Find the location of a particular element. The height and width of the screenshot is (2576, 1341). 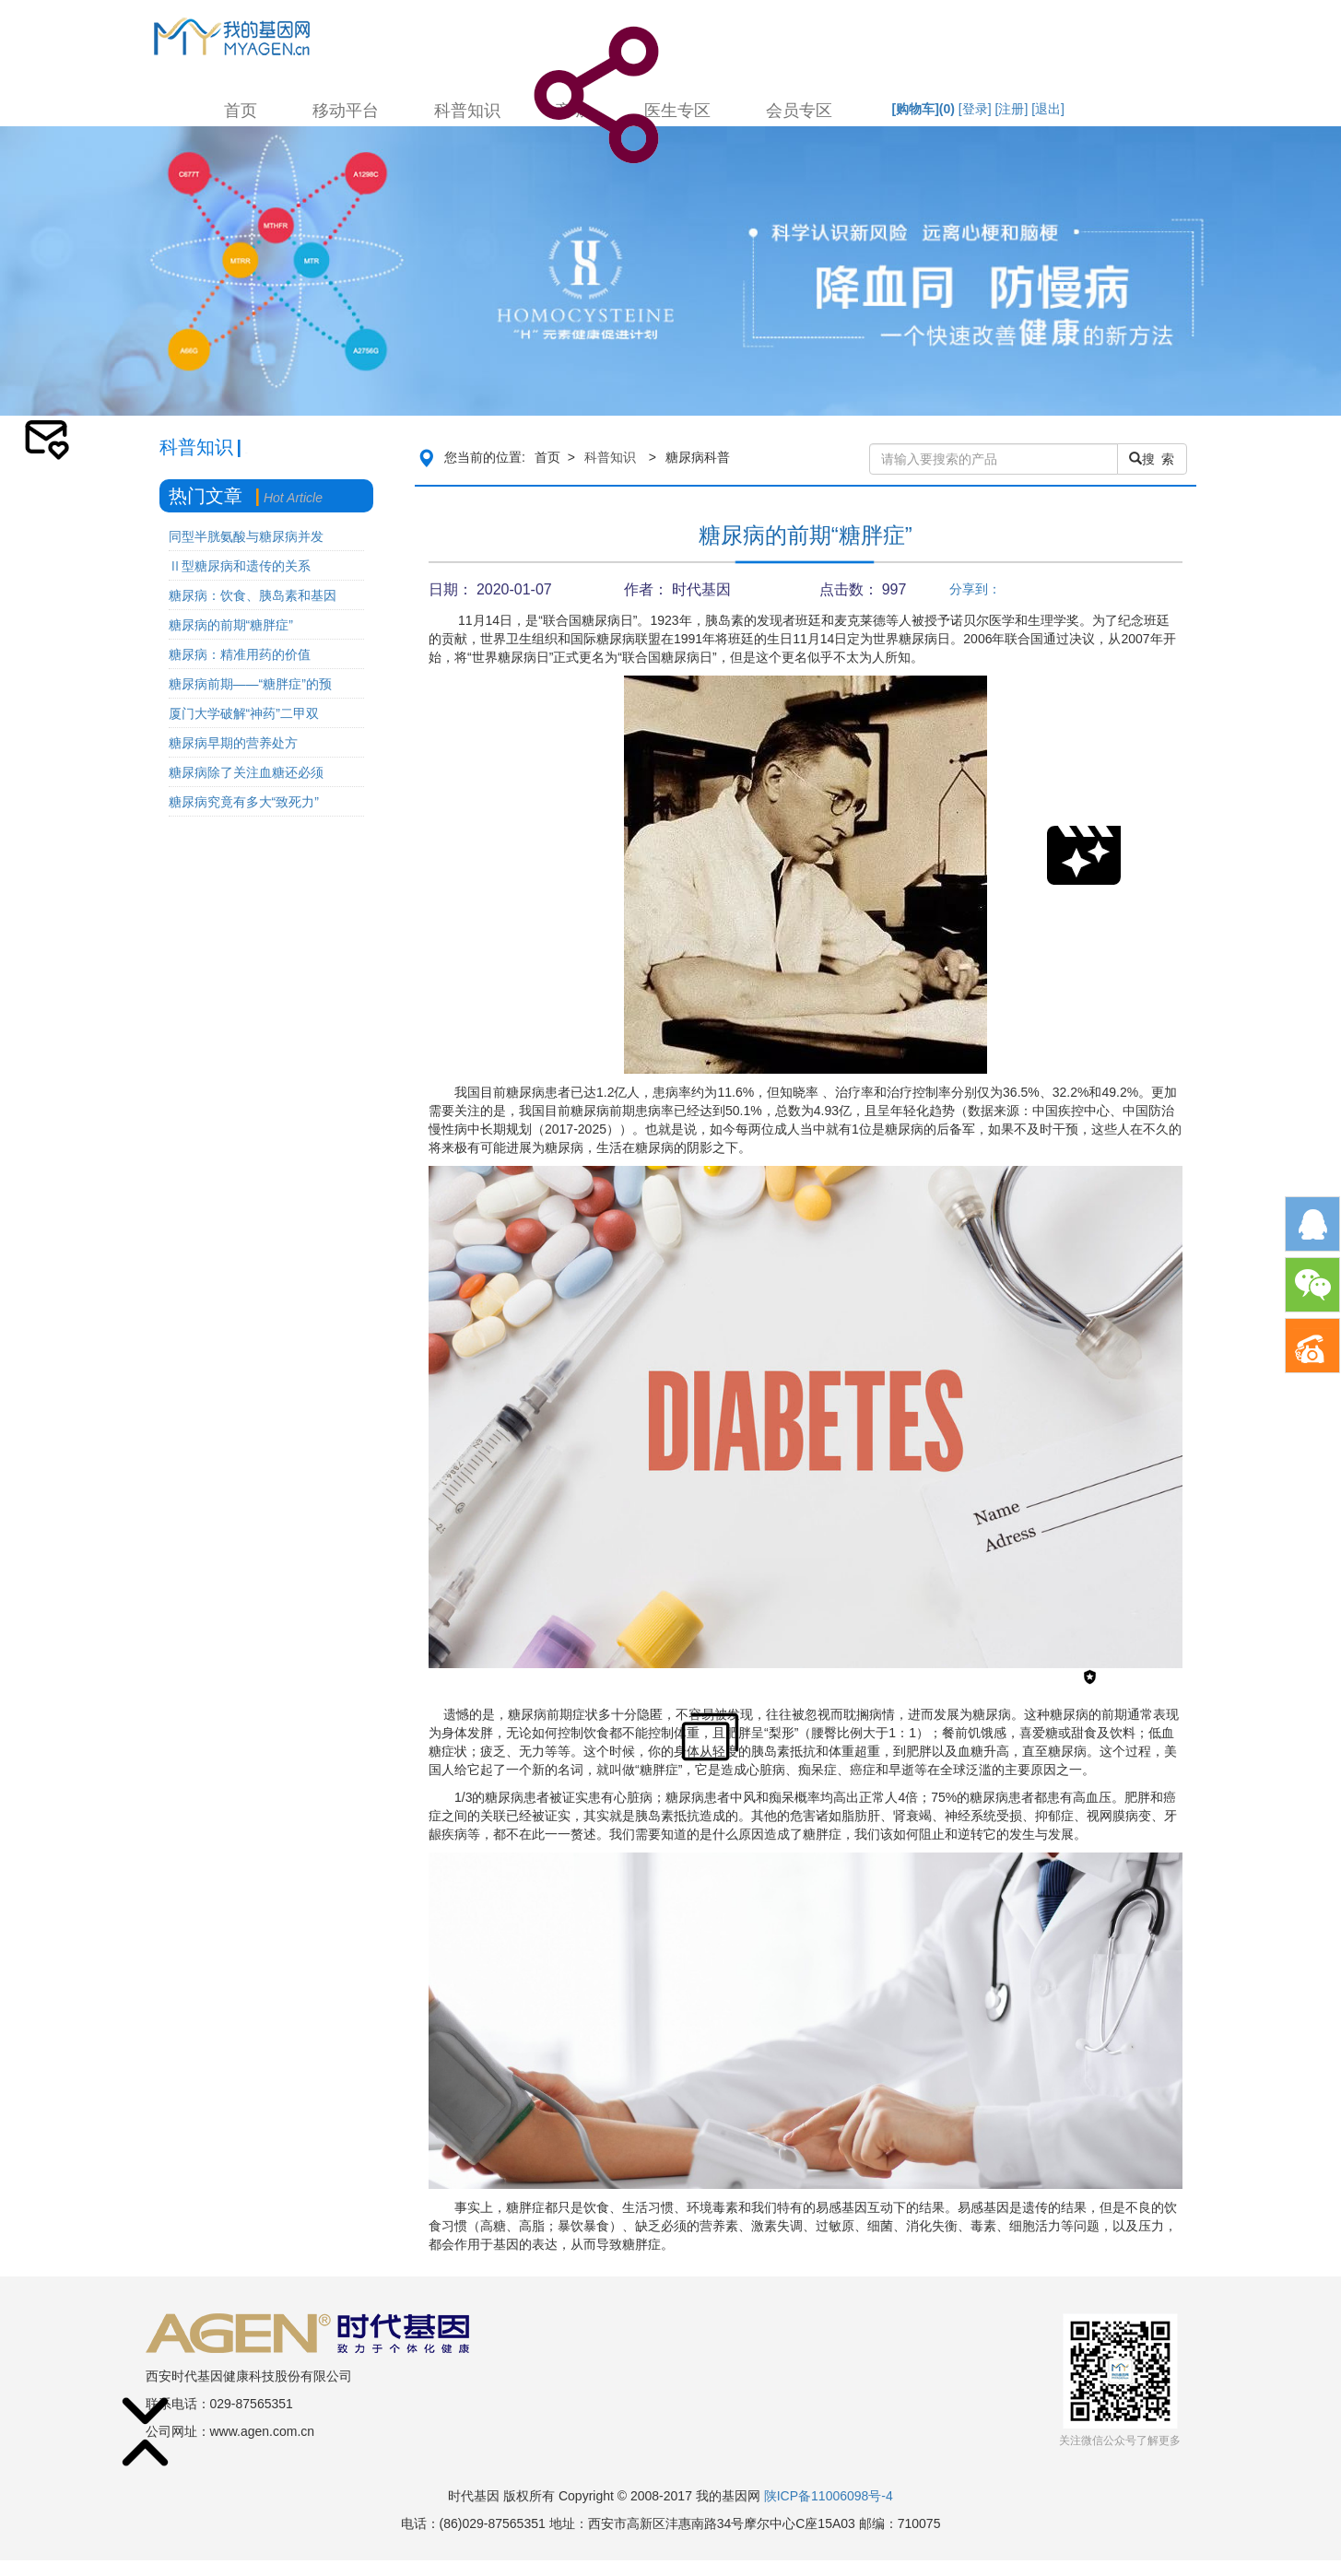

contact local police or emergency services is located at coordinates (1089, 1676).